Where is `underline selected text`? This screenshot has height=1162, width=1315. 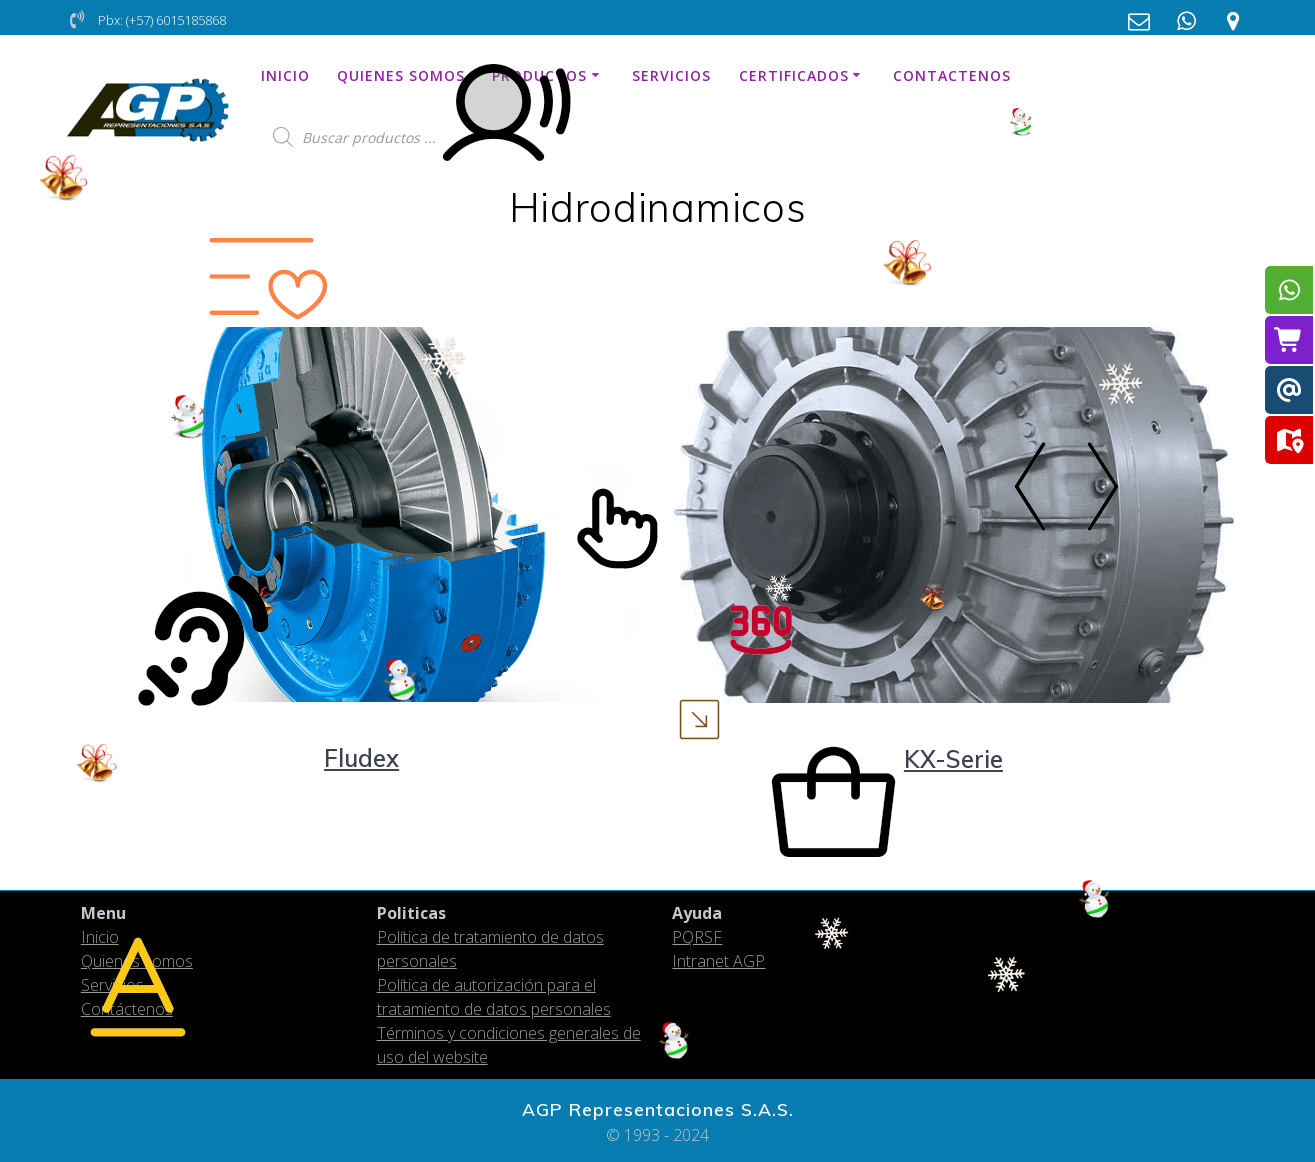
underline selected text is located at coordinates (138, 989).